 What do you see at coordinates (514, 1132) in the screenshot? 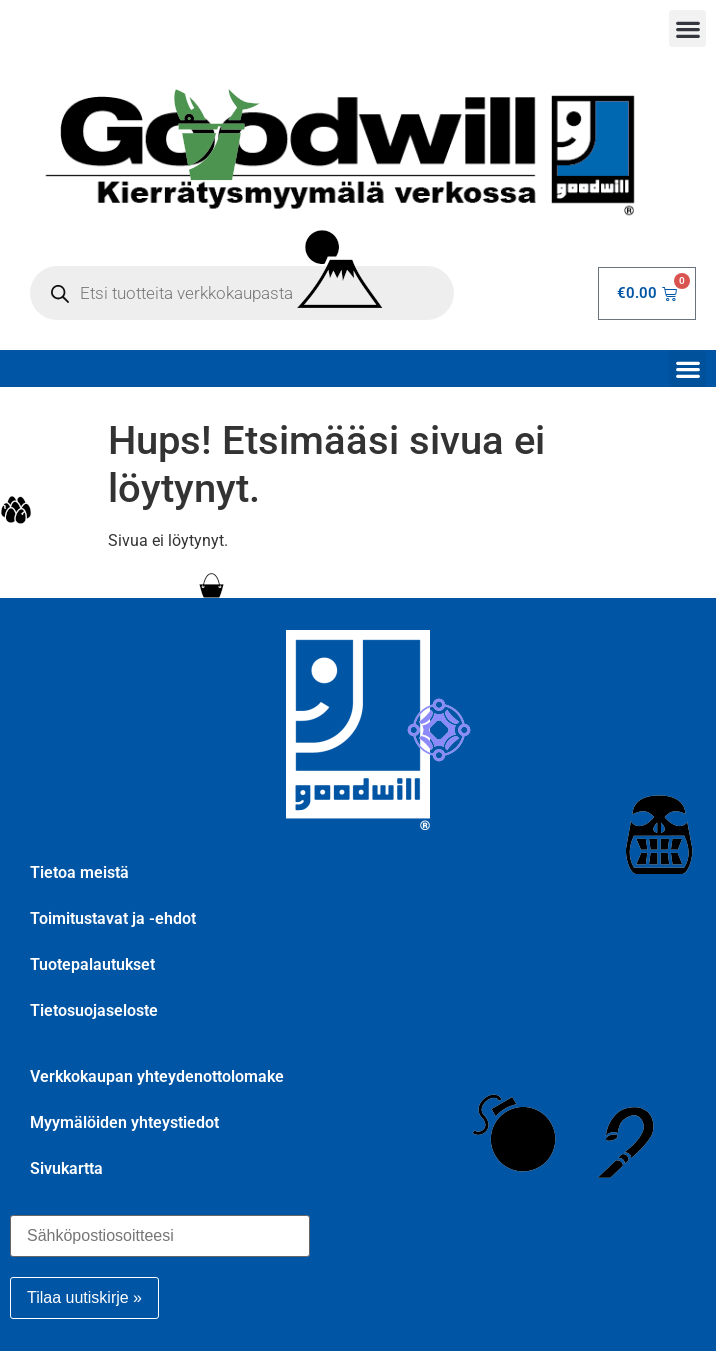
I see `an inactive or disarmed bomb item` at bounding box center [514, 1132].